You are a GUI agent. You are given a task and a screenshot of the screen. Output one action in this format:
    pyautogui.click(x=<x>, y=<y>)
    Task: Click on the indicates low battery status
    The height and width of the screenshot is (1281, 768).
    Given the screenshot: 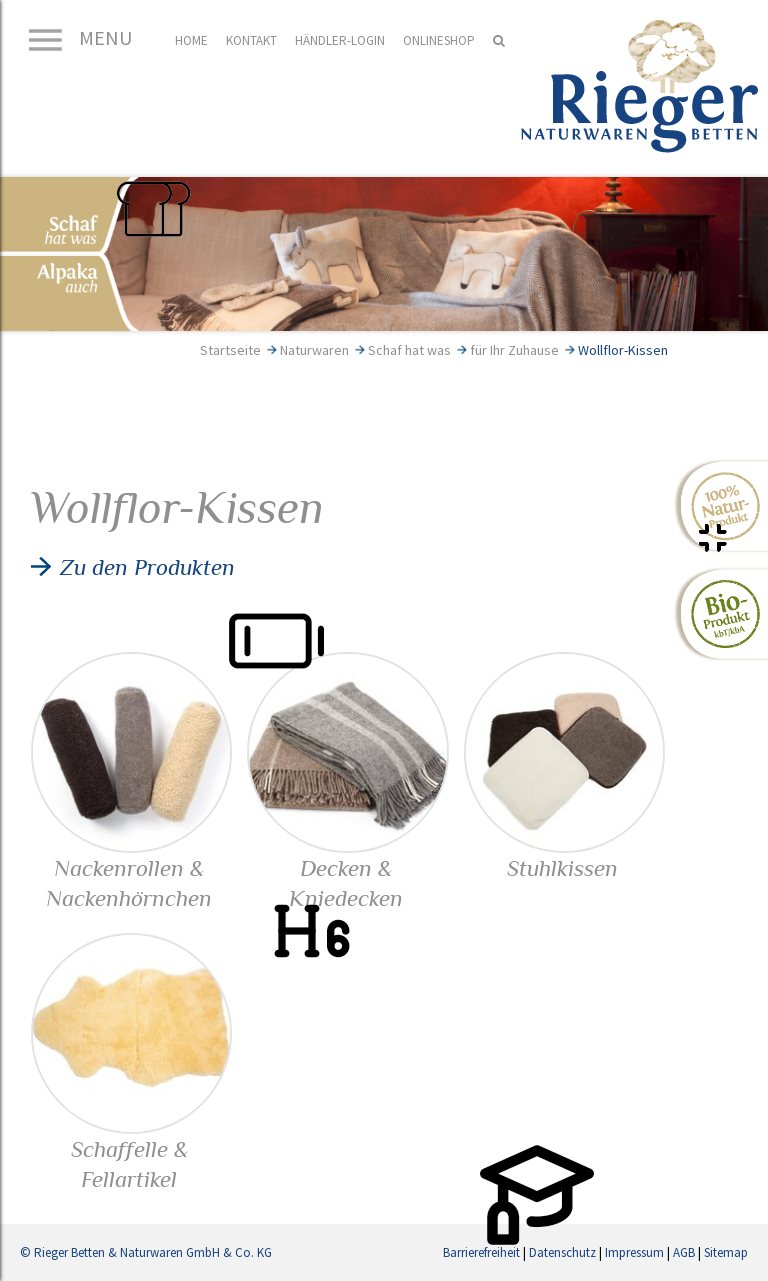 What is the action you would take?
    pyautogui.click(x=275, y=641)
    